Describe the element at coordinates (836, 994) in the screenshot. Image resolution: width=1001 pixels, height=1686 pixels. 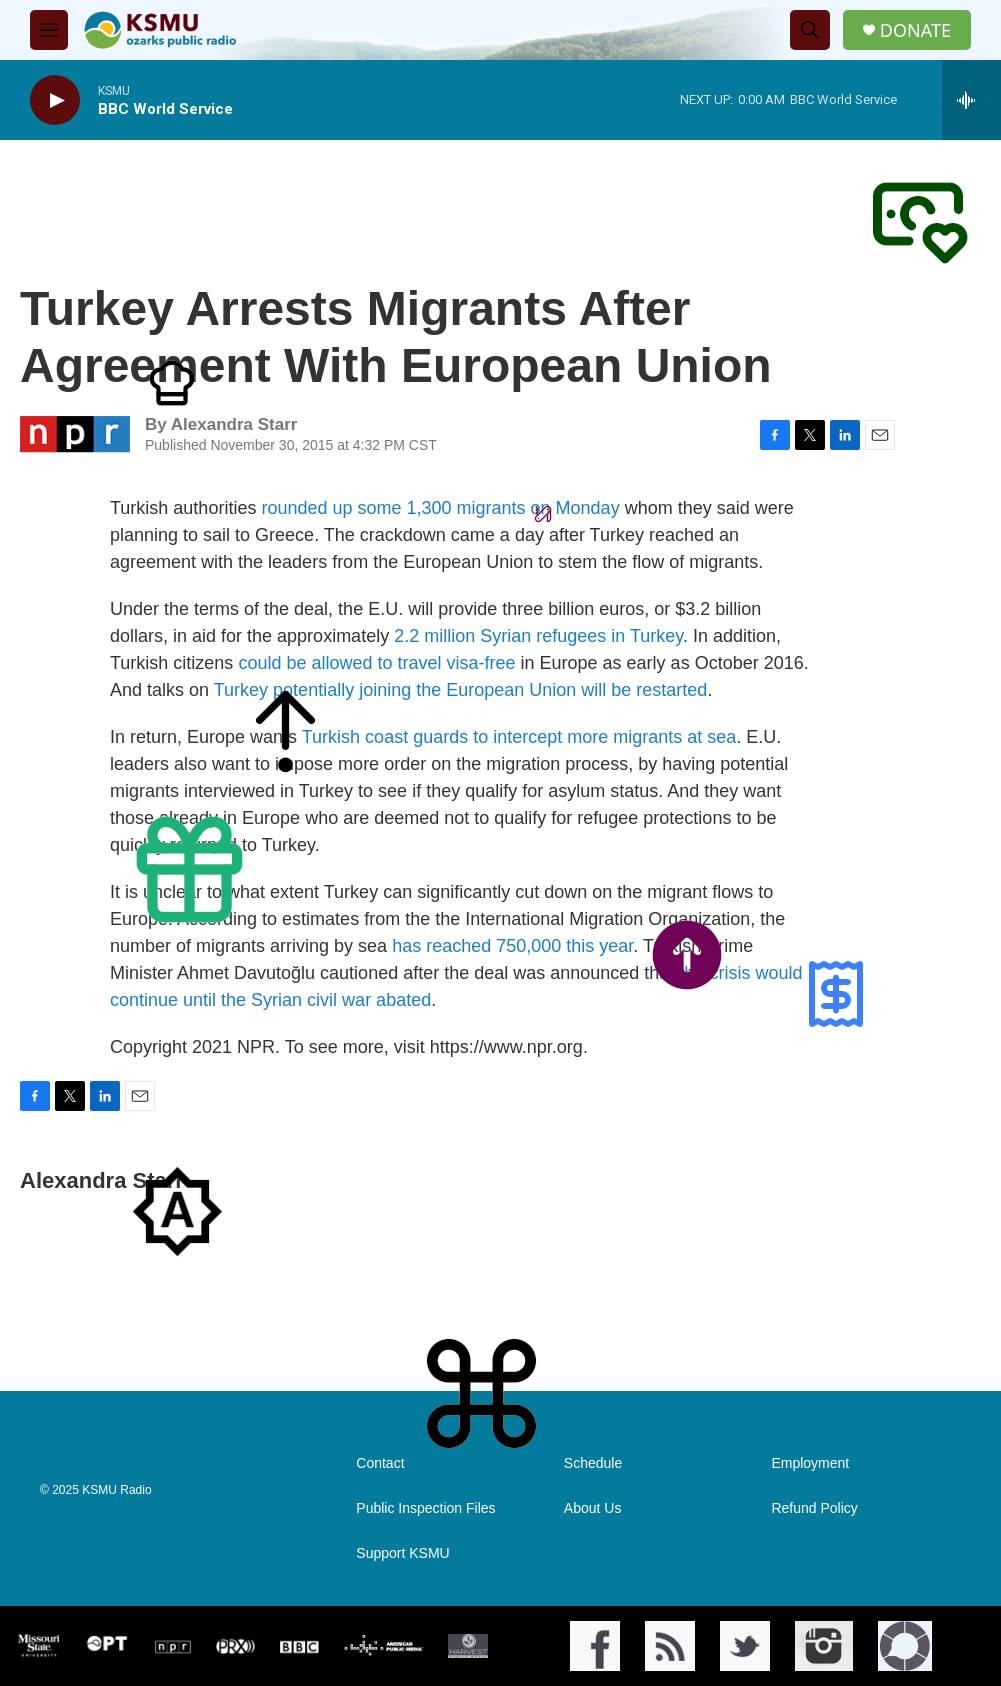
I see `view purchase receipt or transaction history` at that location.